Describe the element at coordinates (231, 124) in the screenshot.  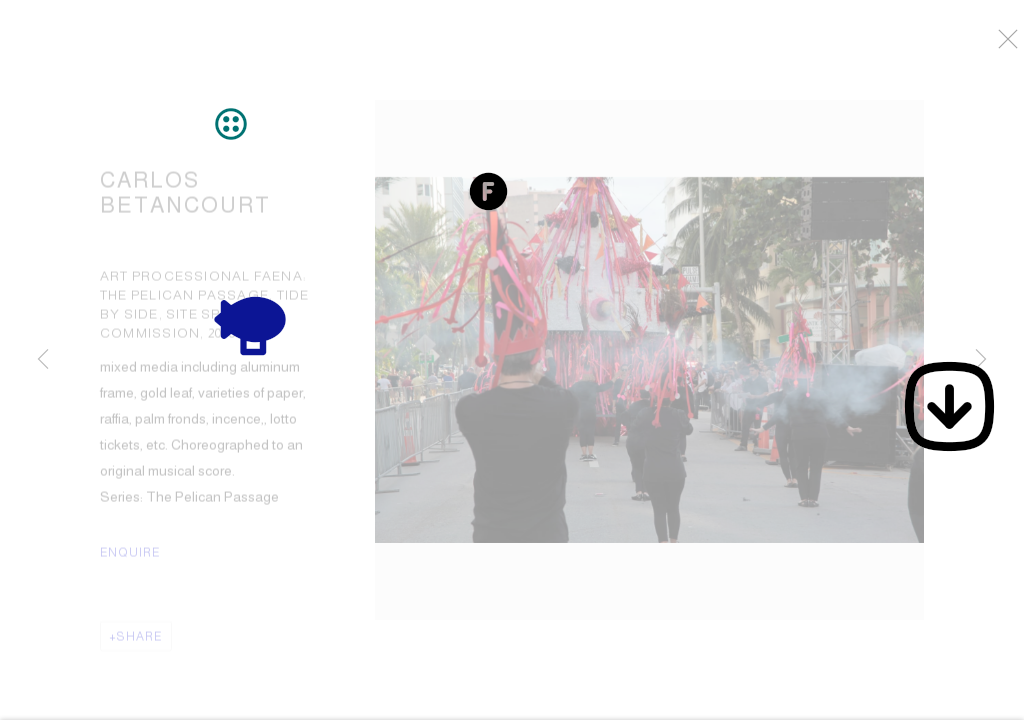
I see `connect to Twilio communication services` at that location.